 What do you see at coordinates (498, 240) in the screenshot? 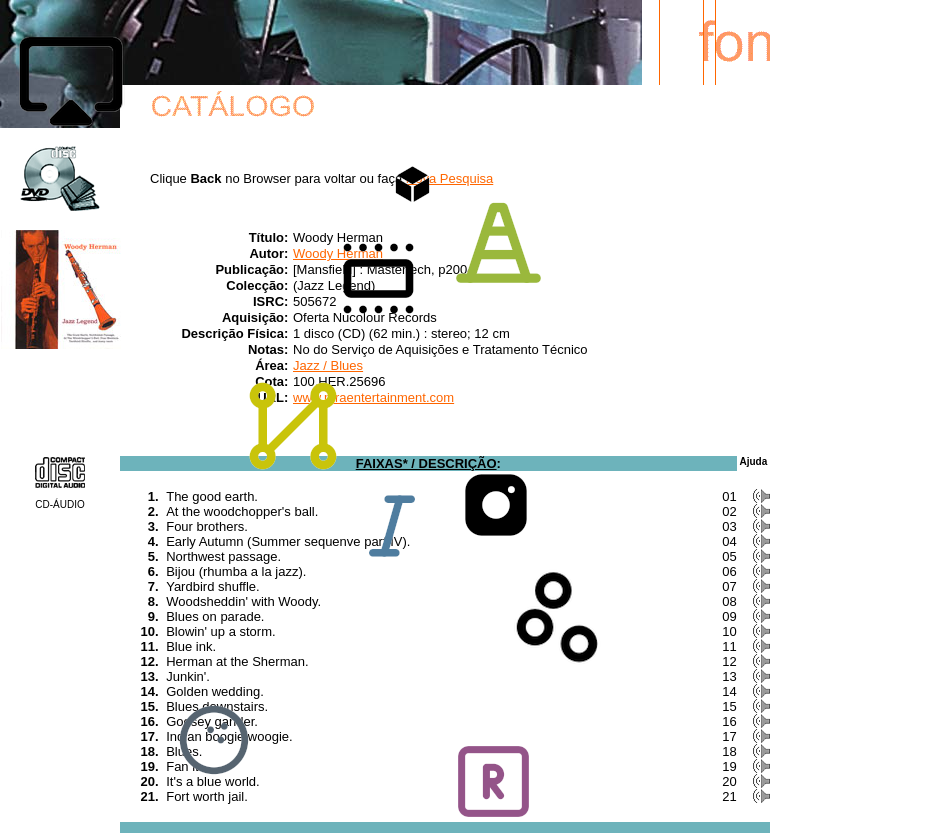
I see `indicates an area under construction or maintenance` at bounding box center [498, 240].